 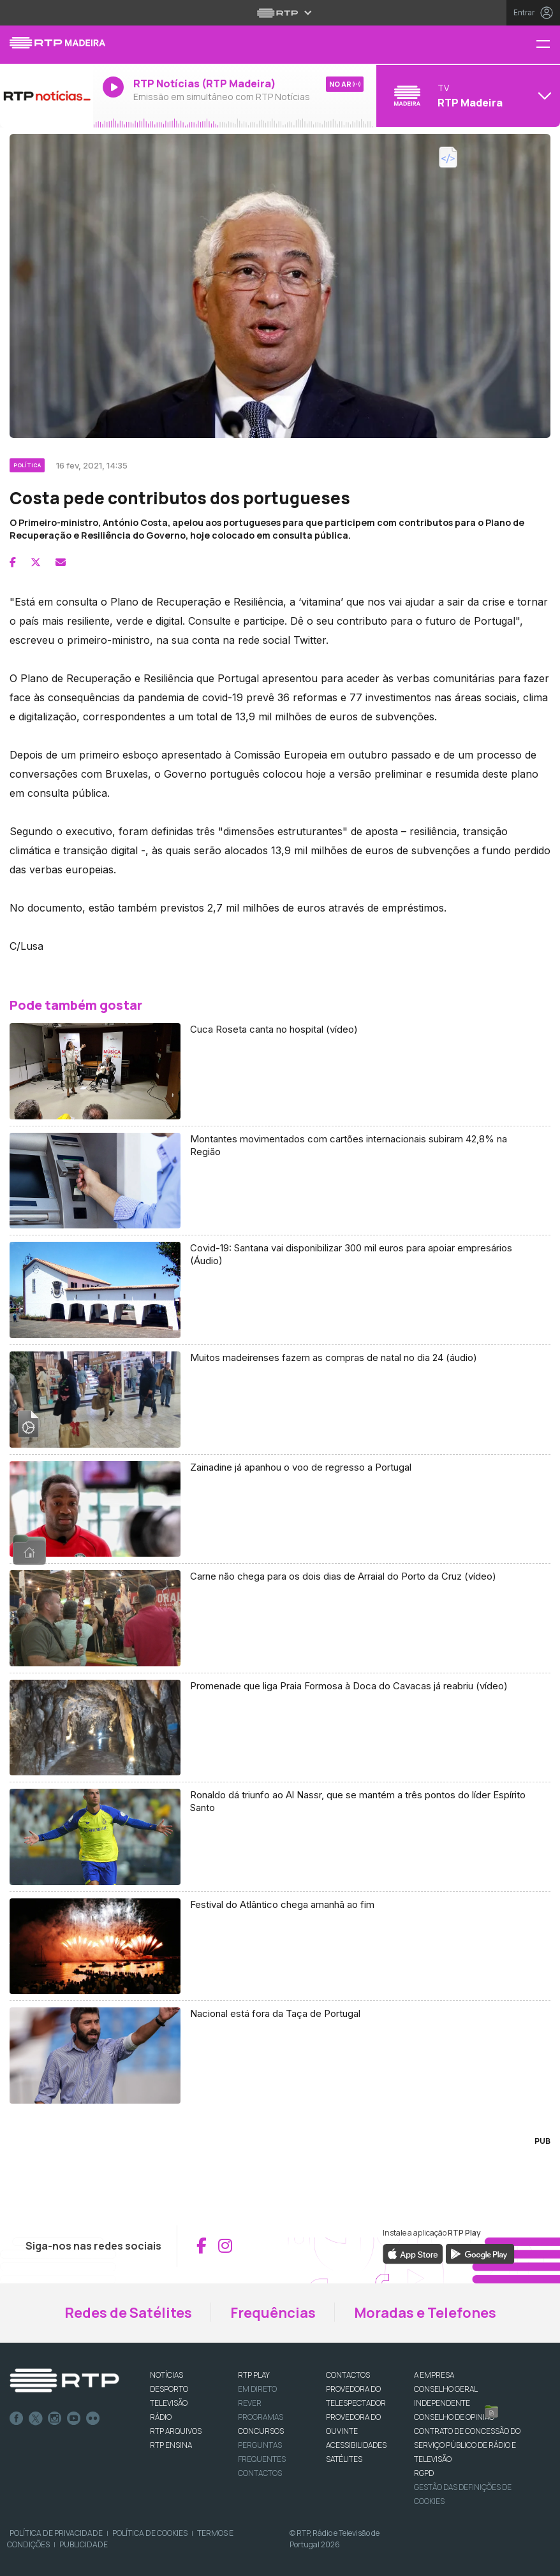 What do you see at coordinates (491, 2411) in the screenshot?
I see `open your documents folder` at bounding box center [491, 2411].